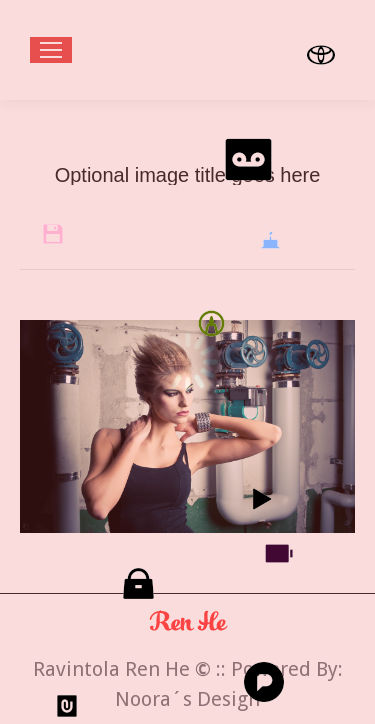 Image resolution: width=375 pixels, height=724 pixels. I want to click on access your shopping bag, so click(138, 583).